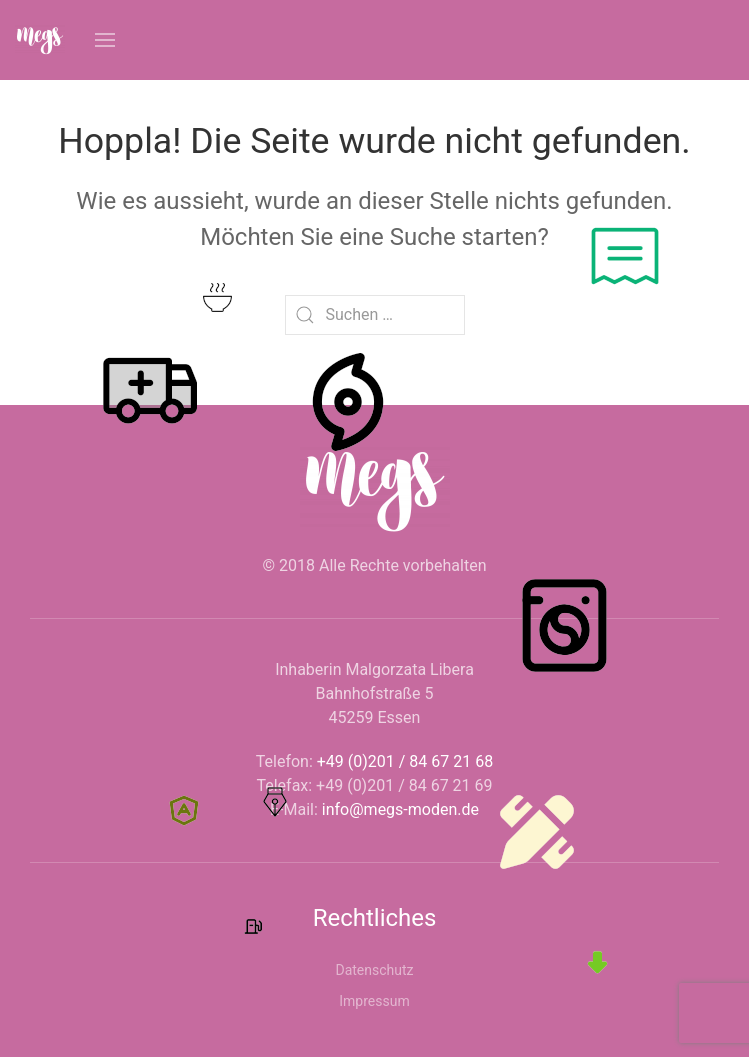 This screenshot has height=1057, width=749. I want to click on access design or editing tools, so click(537, 832).